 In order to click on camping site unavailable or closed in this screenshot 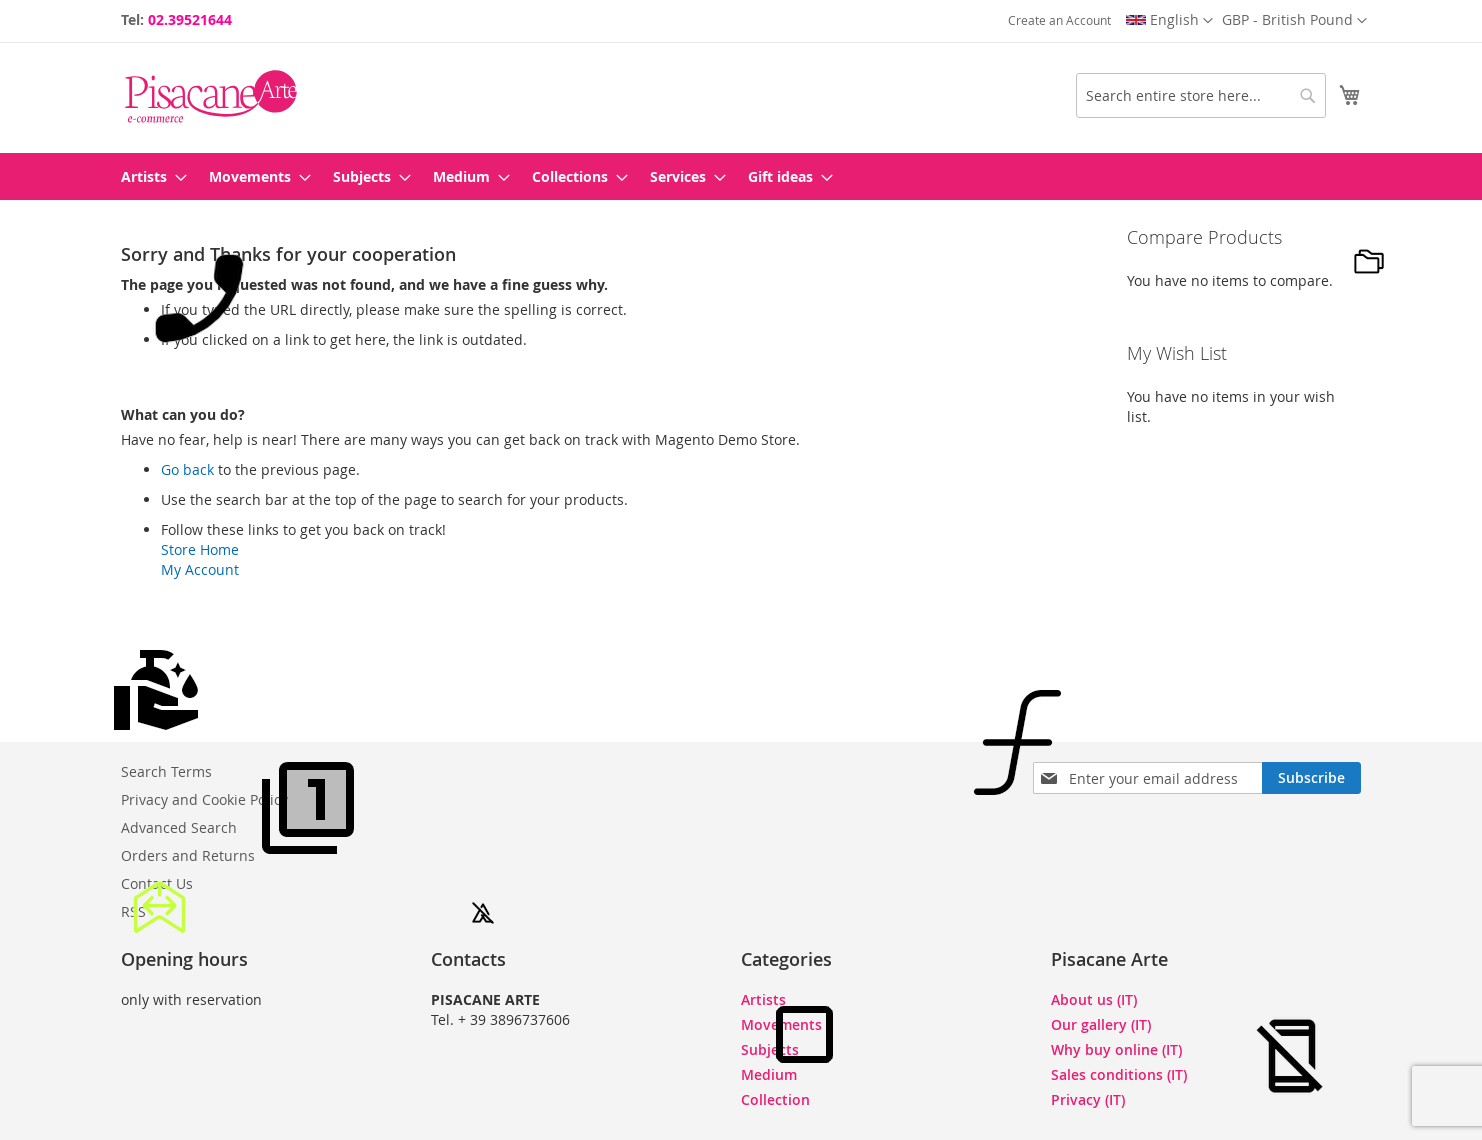, I will do `click(483, 913)`.